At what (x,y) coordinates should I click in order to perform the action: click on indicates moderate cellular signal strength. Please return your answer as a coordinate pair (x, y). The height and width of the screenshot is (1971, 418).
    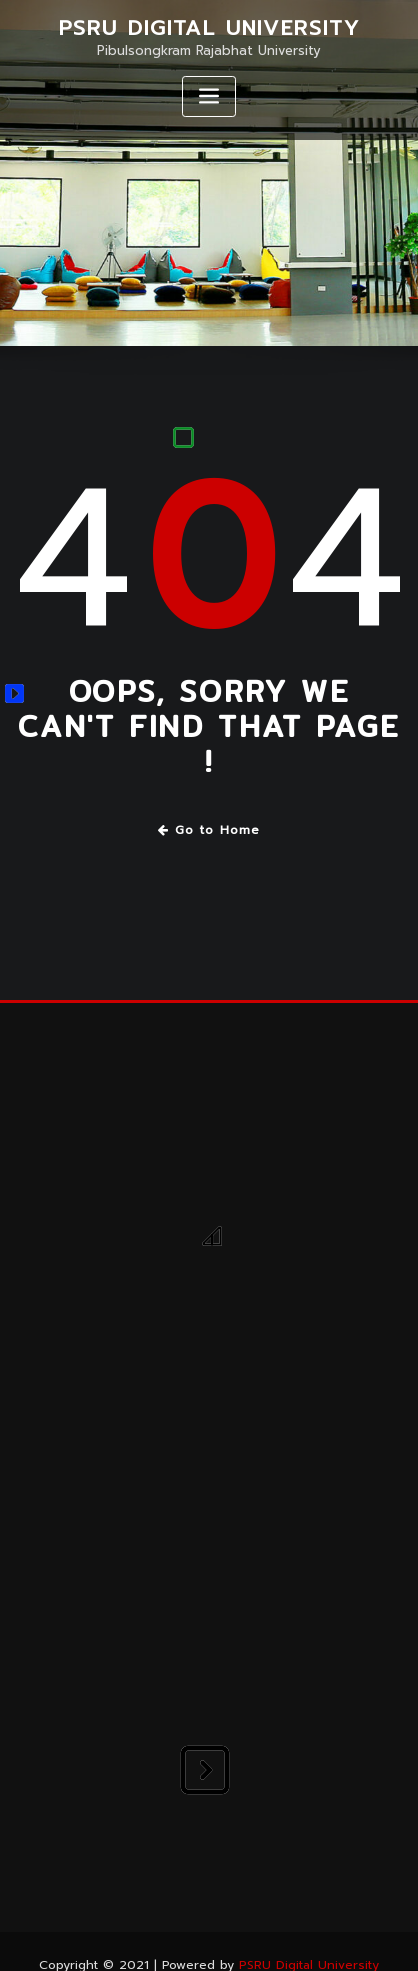
    Looking at the image, I should click on (212, 1236).